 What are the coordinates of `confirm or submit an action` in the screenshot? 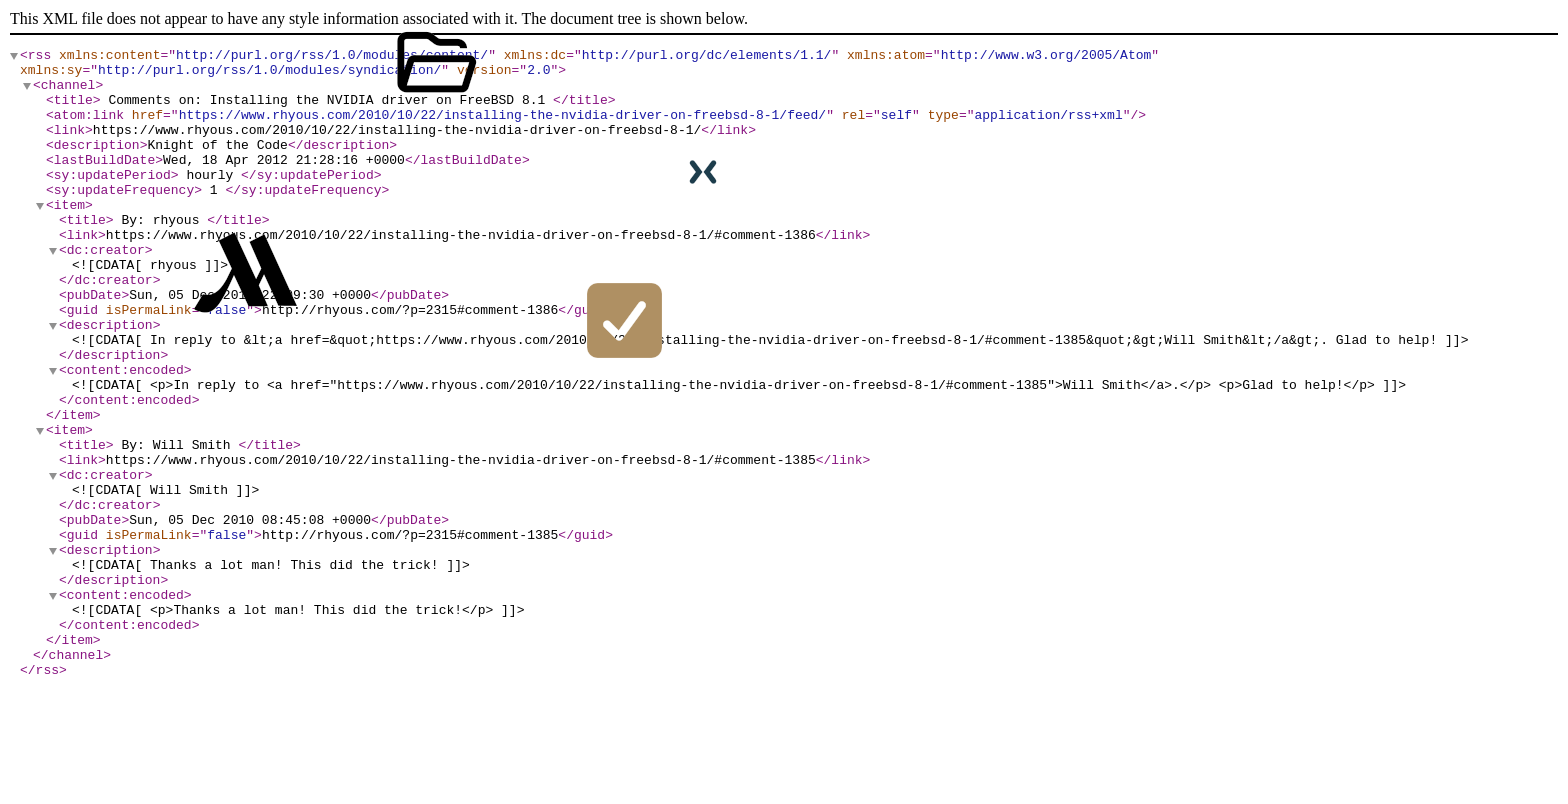 It's located at (624, 320).